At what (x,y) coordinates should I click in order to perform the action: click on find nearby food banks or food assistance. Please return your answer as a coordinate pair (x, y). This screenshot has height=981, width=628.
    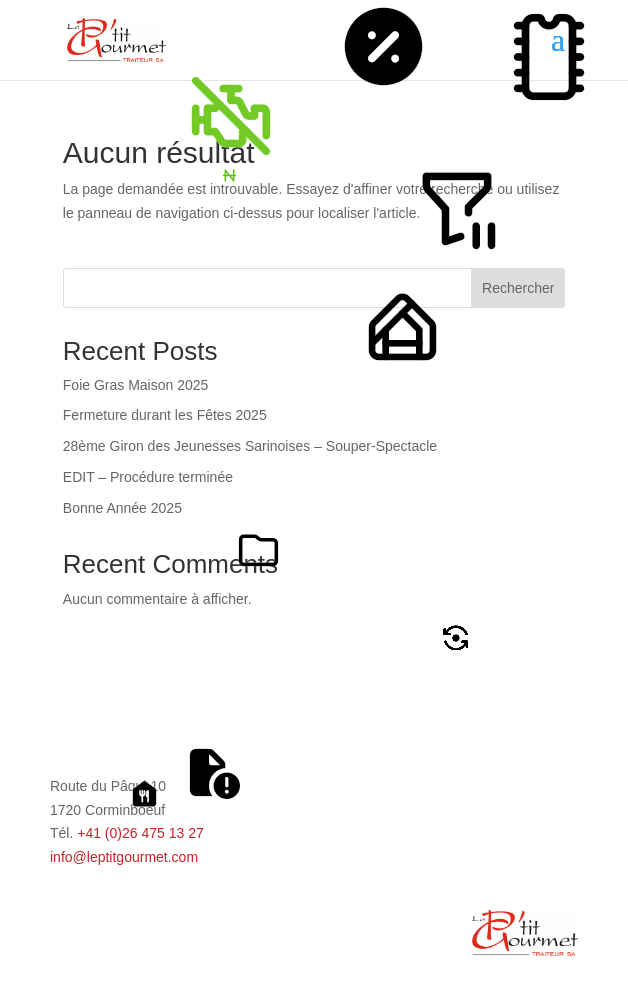
    Looking at the image, I should click on (144, 793).